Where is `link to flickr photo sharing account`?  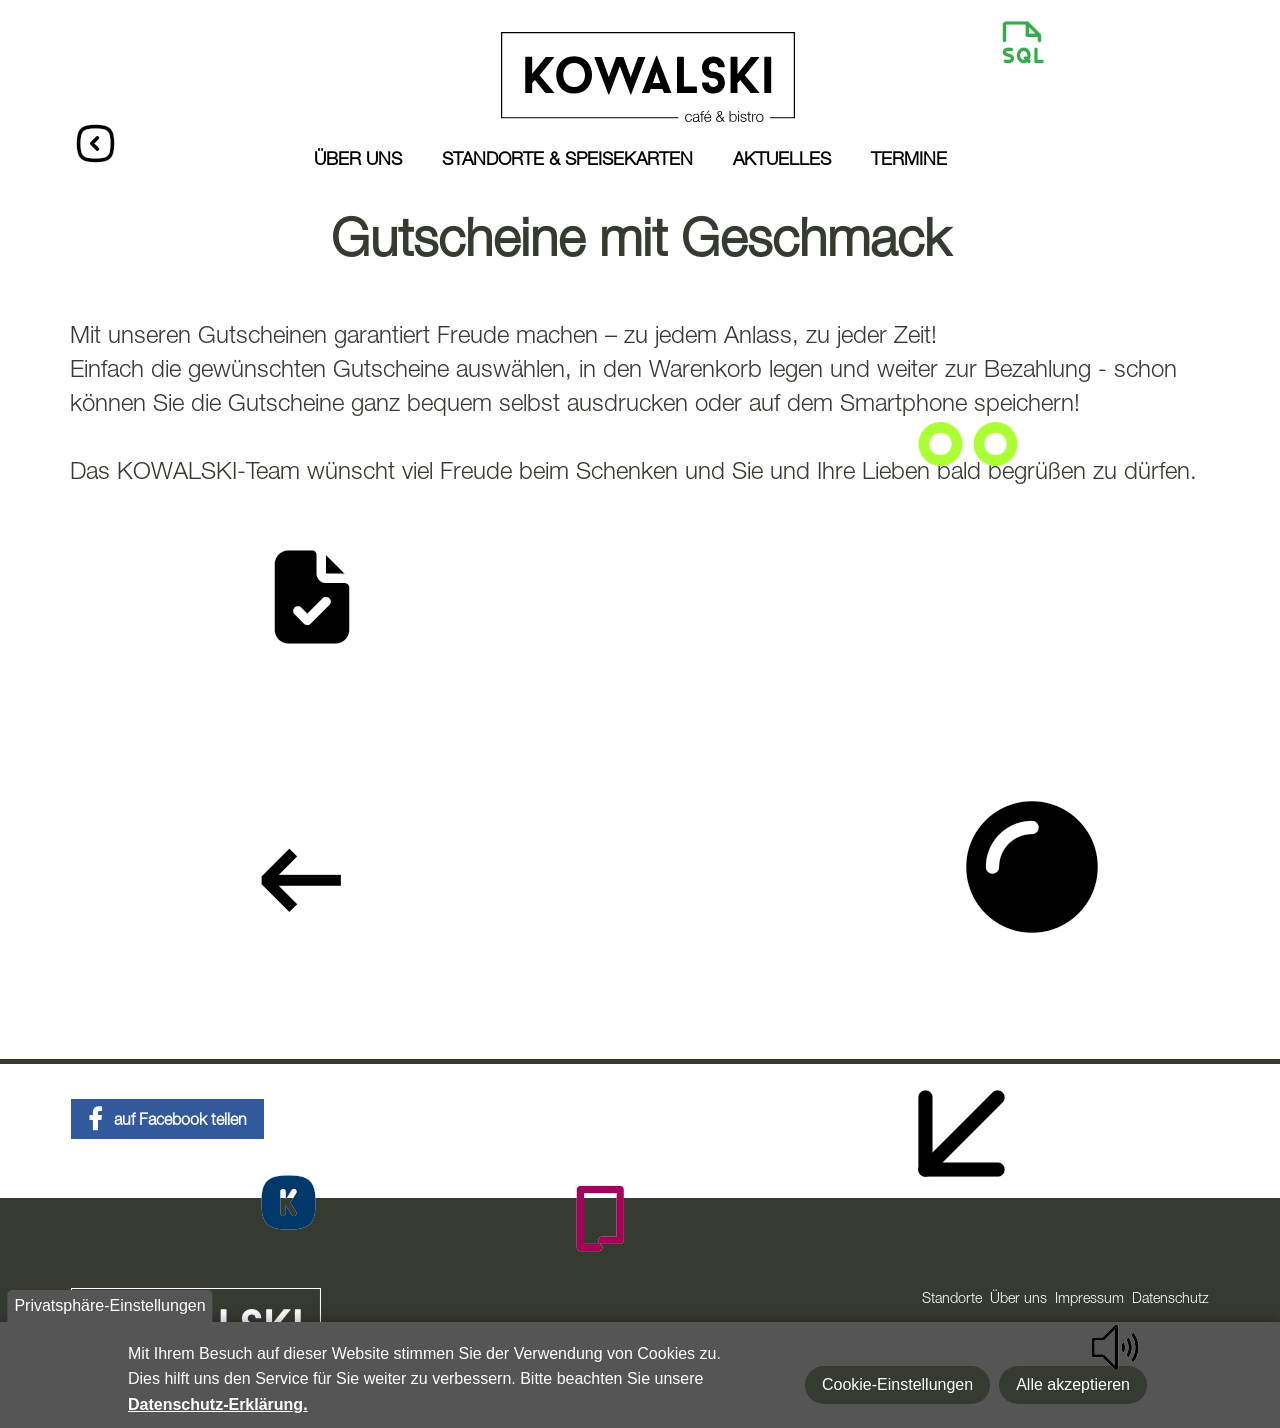 link to flickr photo sharing account is located at coordinates (968, 444).